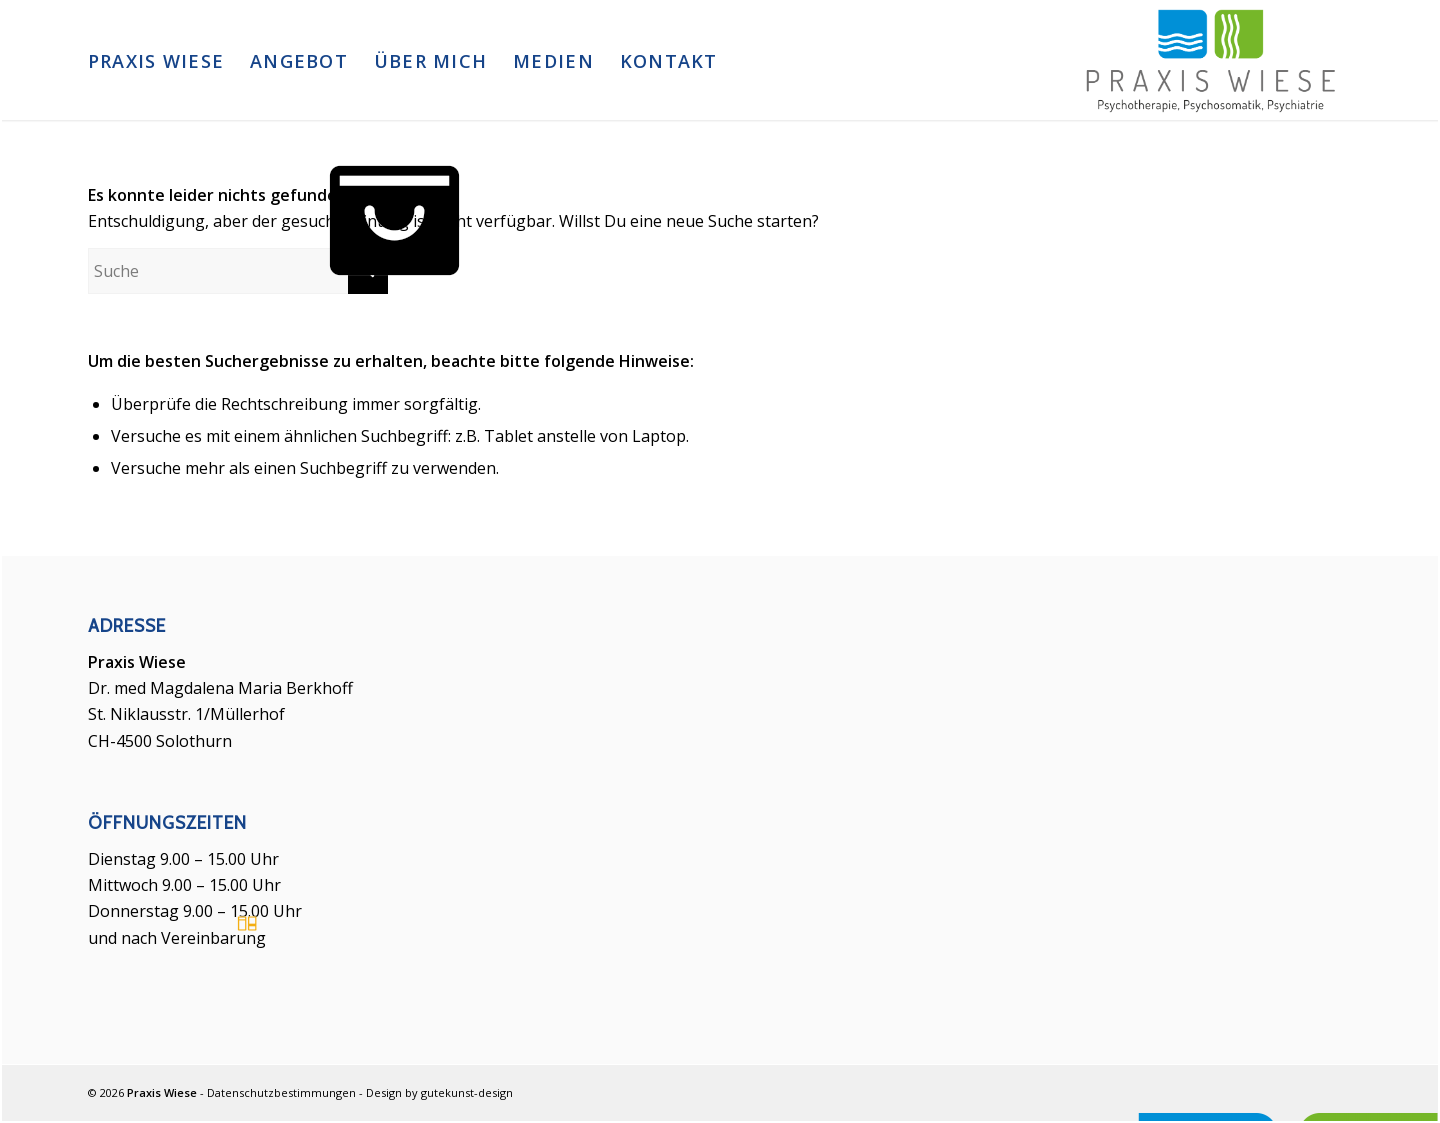 This screenshot has height=1123, width=1440. I want to click on view your shopping cart, so click(394, 220).